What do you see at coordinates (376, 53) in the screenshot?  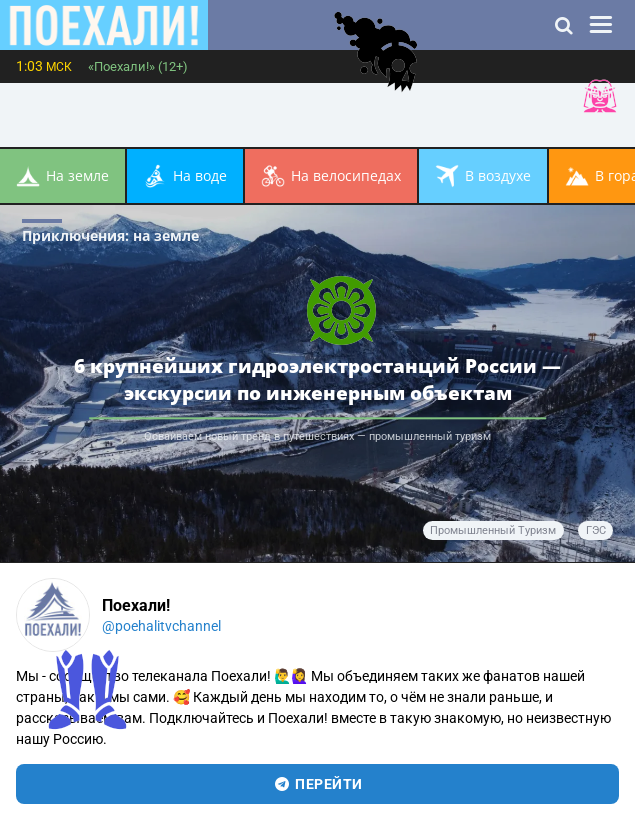 I see `indicates a critical hit or instant kill ability` at bounding box center [376, 53].